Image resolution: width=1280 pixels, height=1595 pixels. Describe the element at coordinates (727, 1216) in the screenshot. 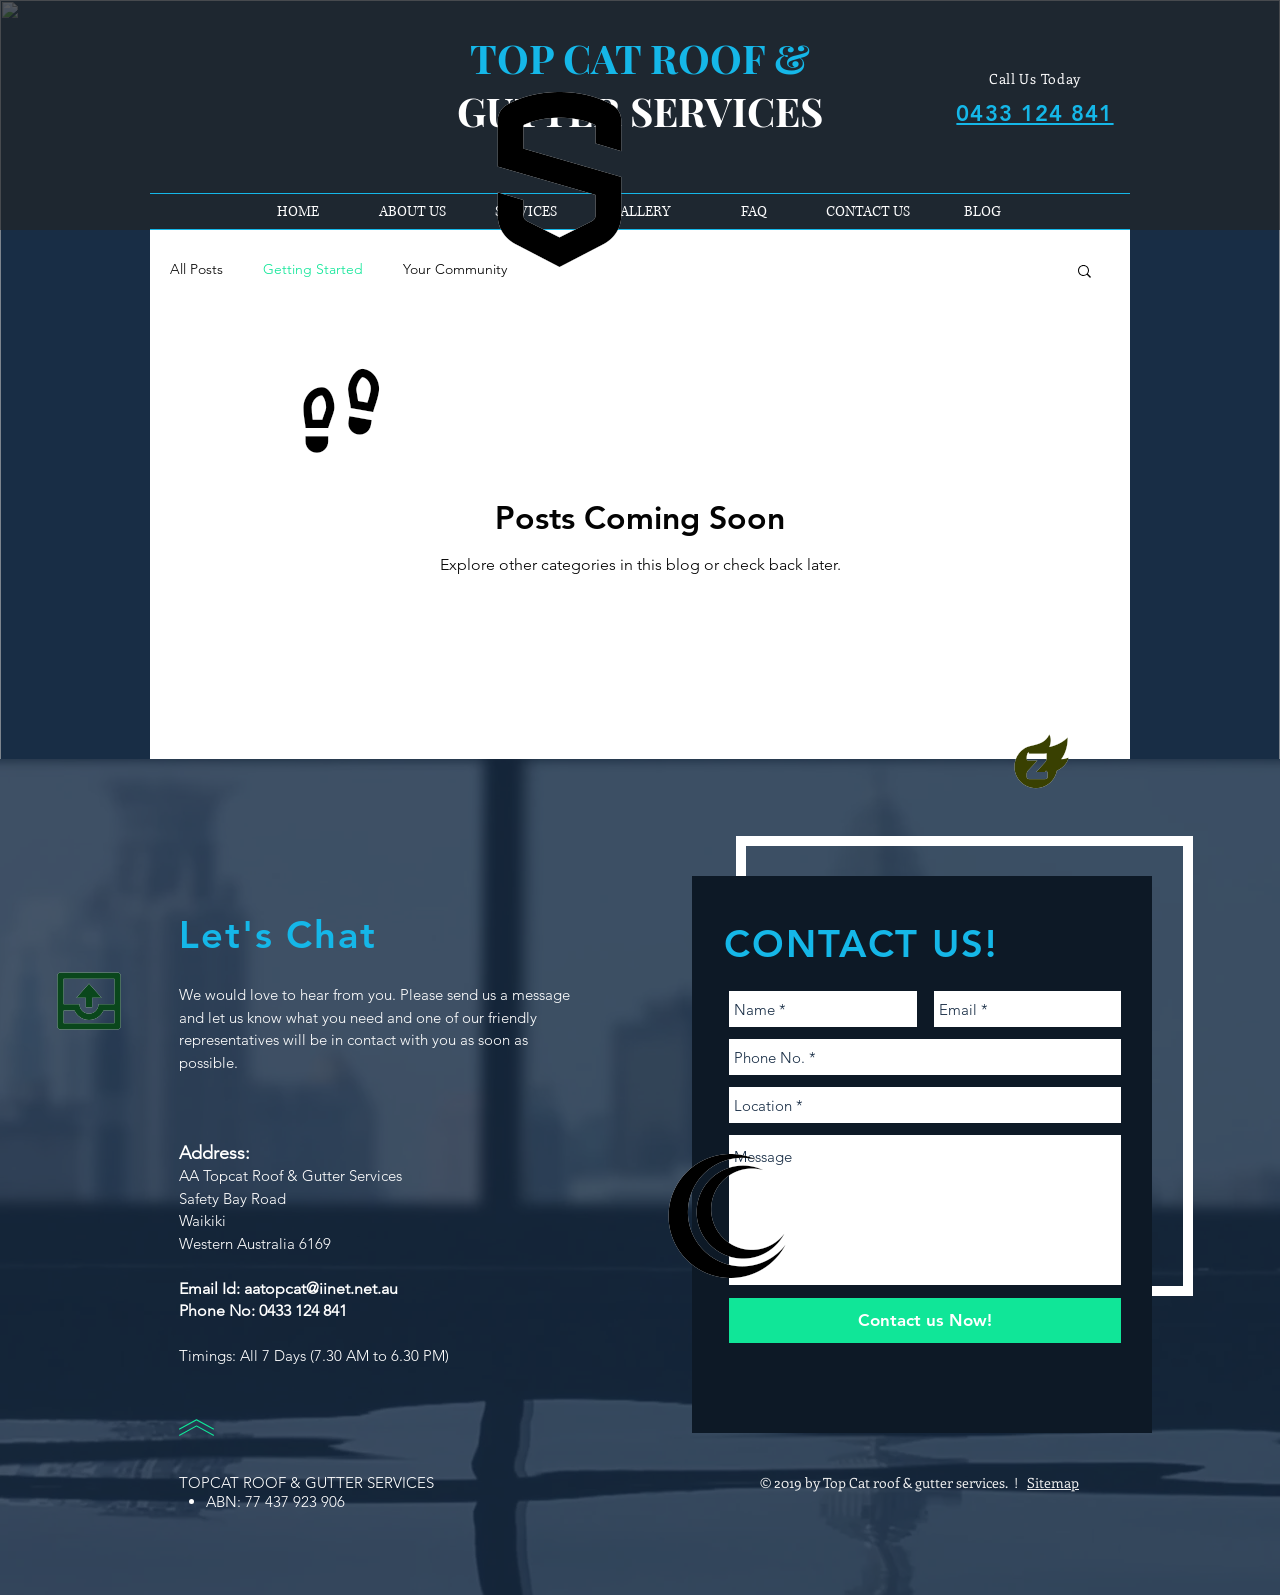

I see `contributor covenant logo indicating a code of conduct for open source projects` at that location.